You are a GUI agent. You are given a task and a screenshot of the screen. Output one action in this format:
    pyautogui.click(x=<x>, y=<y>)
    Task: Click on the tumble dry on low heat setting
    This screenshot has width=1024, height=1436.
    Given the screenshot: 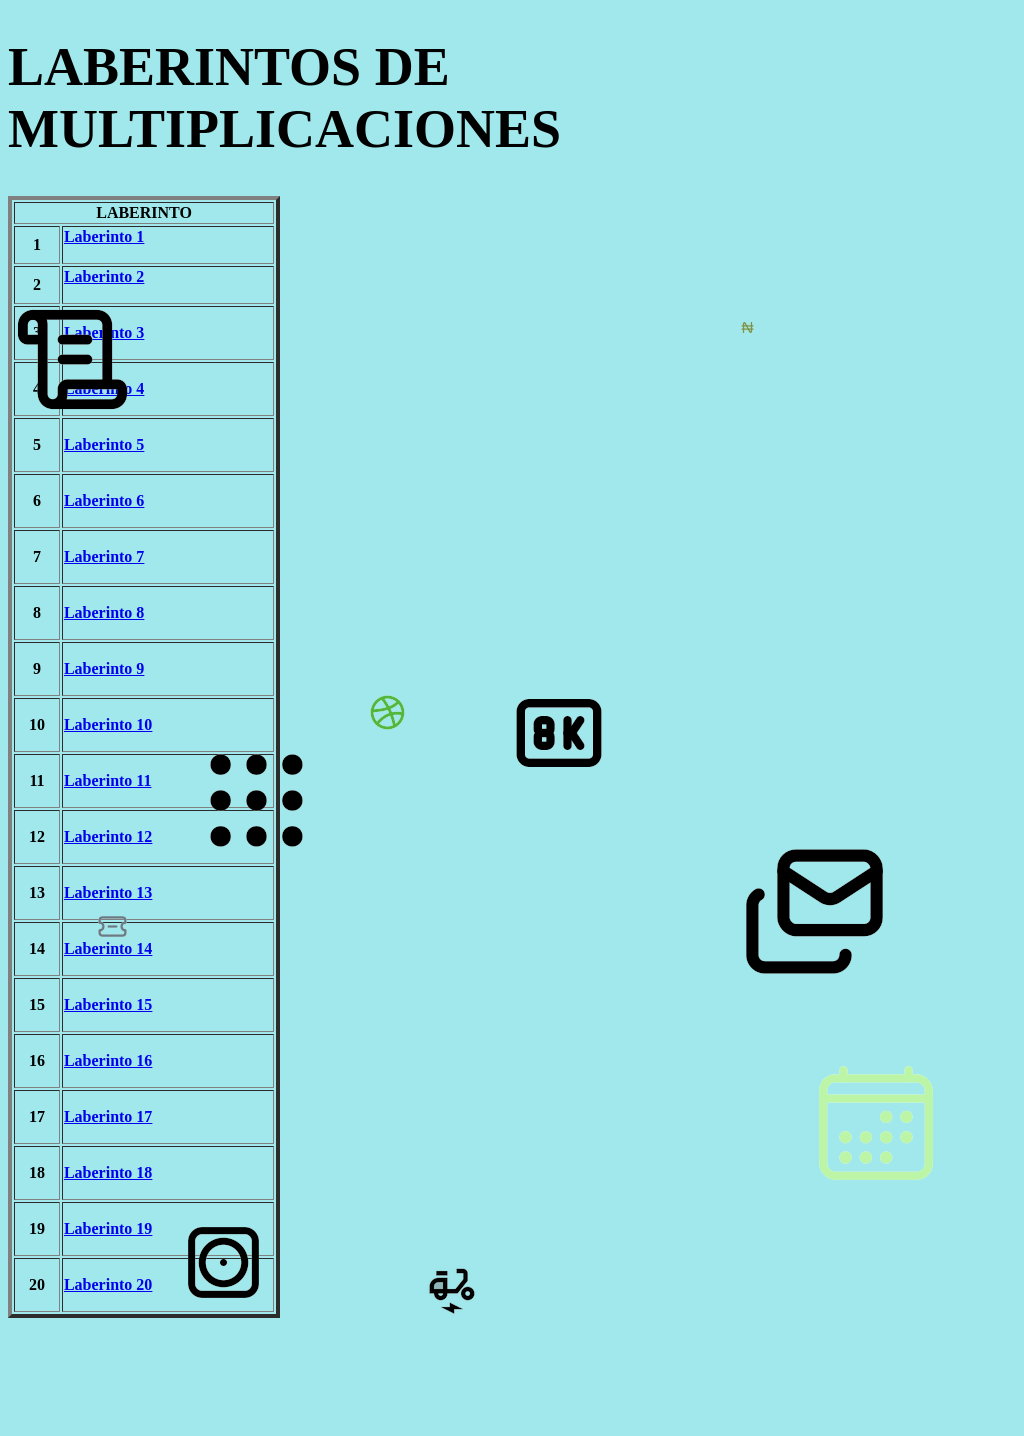 What is the action you would take?
    pyautogui.click(x=223, y=1262)
    